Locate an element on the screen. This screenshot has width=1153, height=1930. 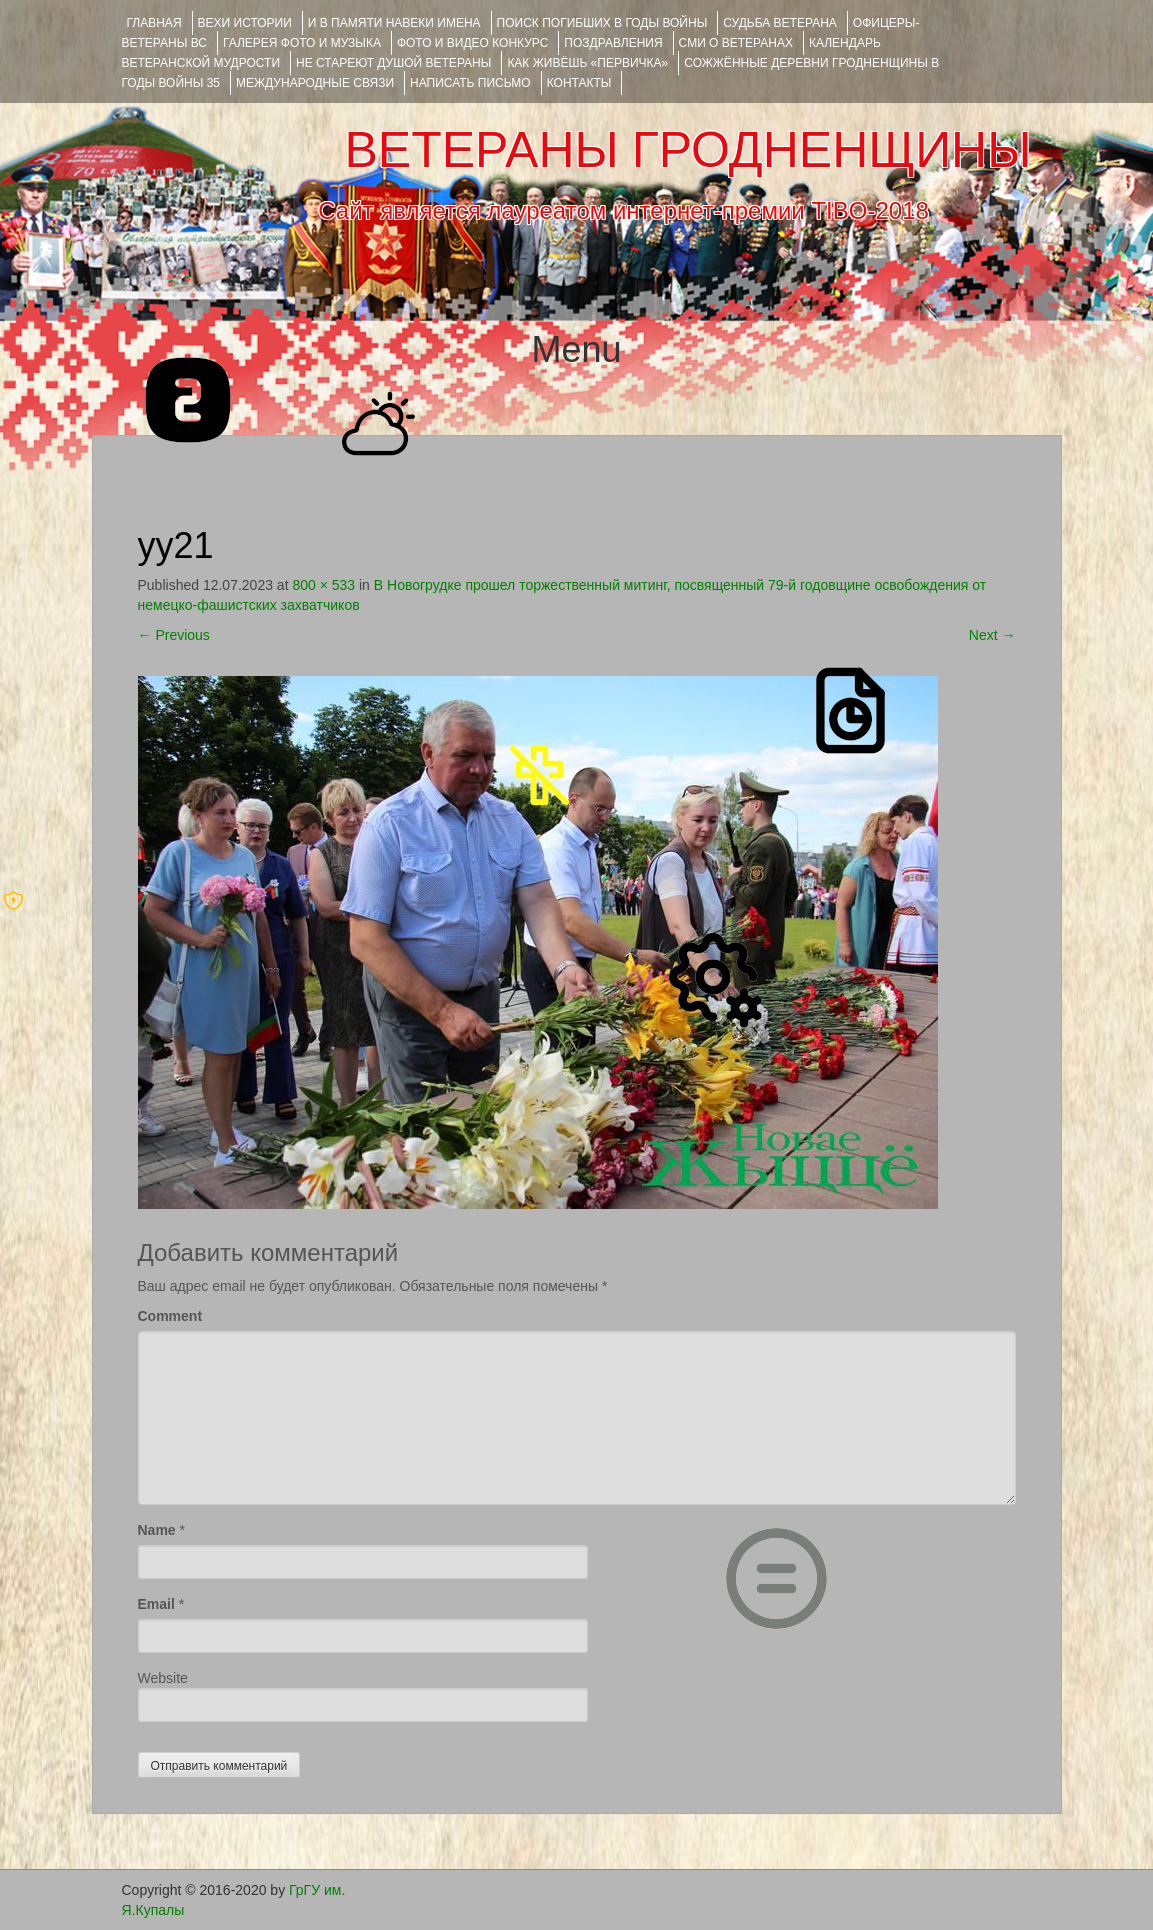
indicates partly cloudy weather conditions is located at coordinates (378, 423).